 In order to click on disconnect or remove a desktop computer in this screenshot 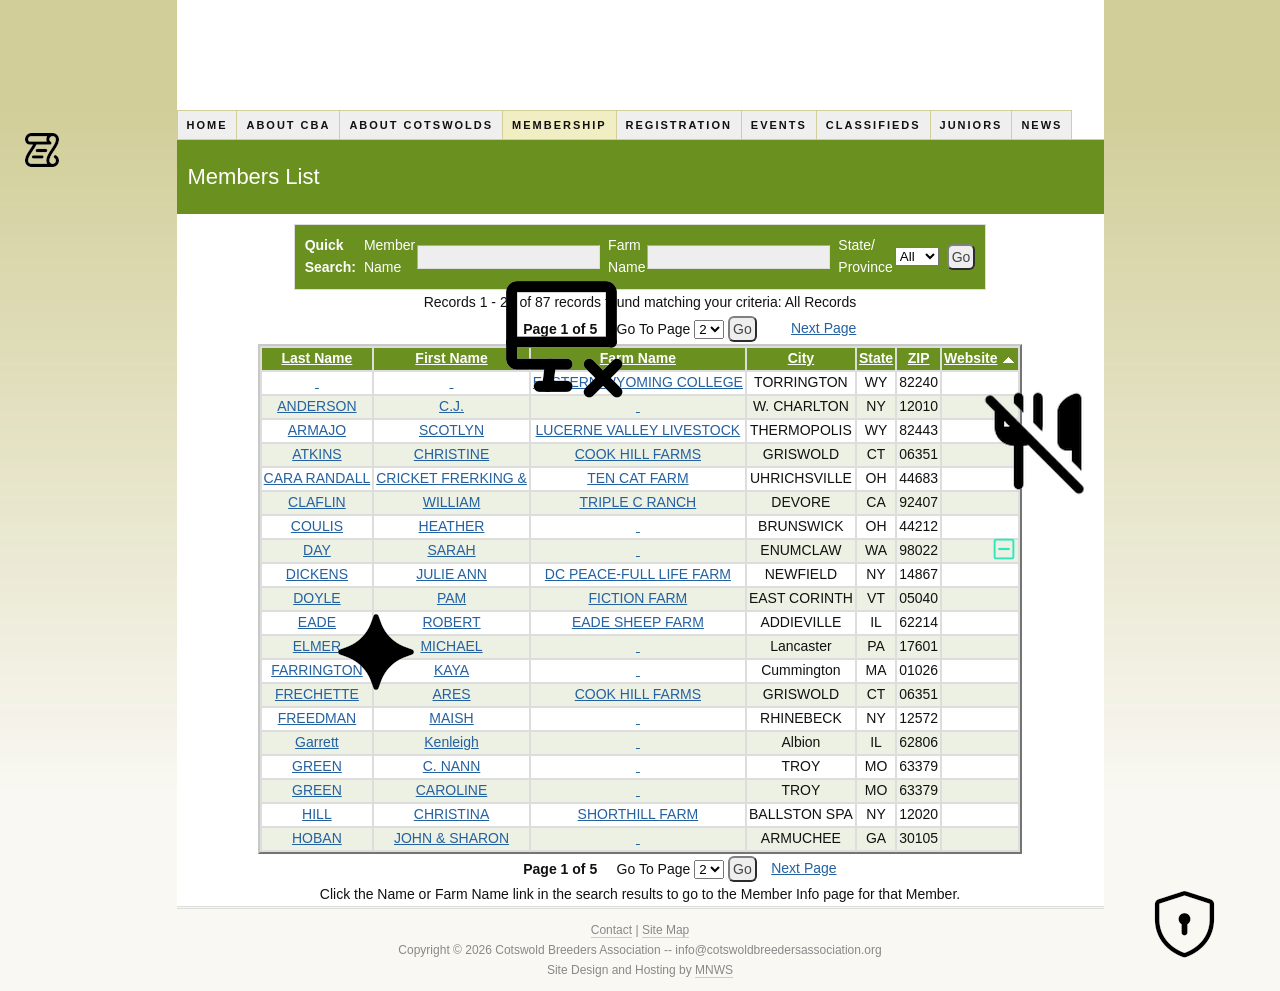, I will do `click(561, 336)`.